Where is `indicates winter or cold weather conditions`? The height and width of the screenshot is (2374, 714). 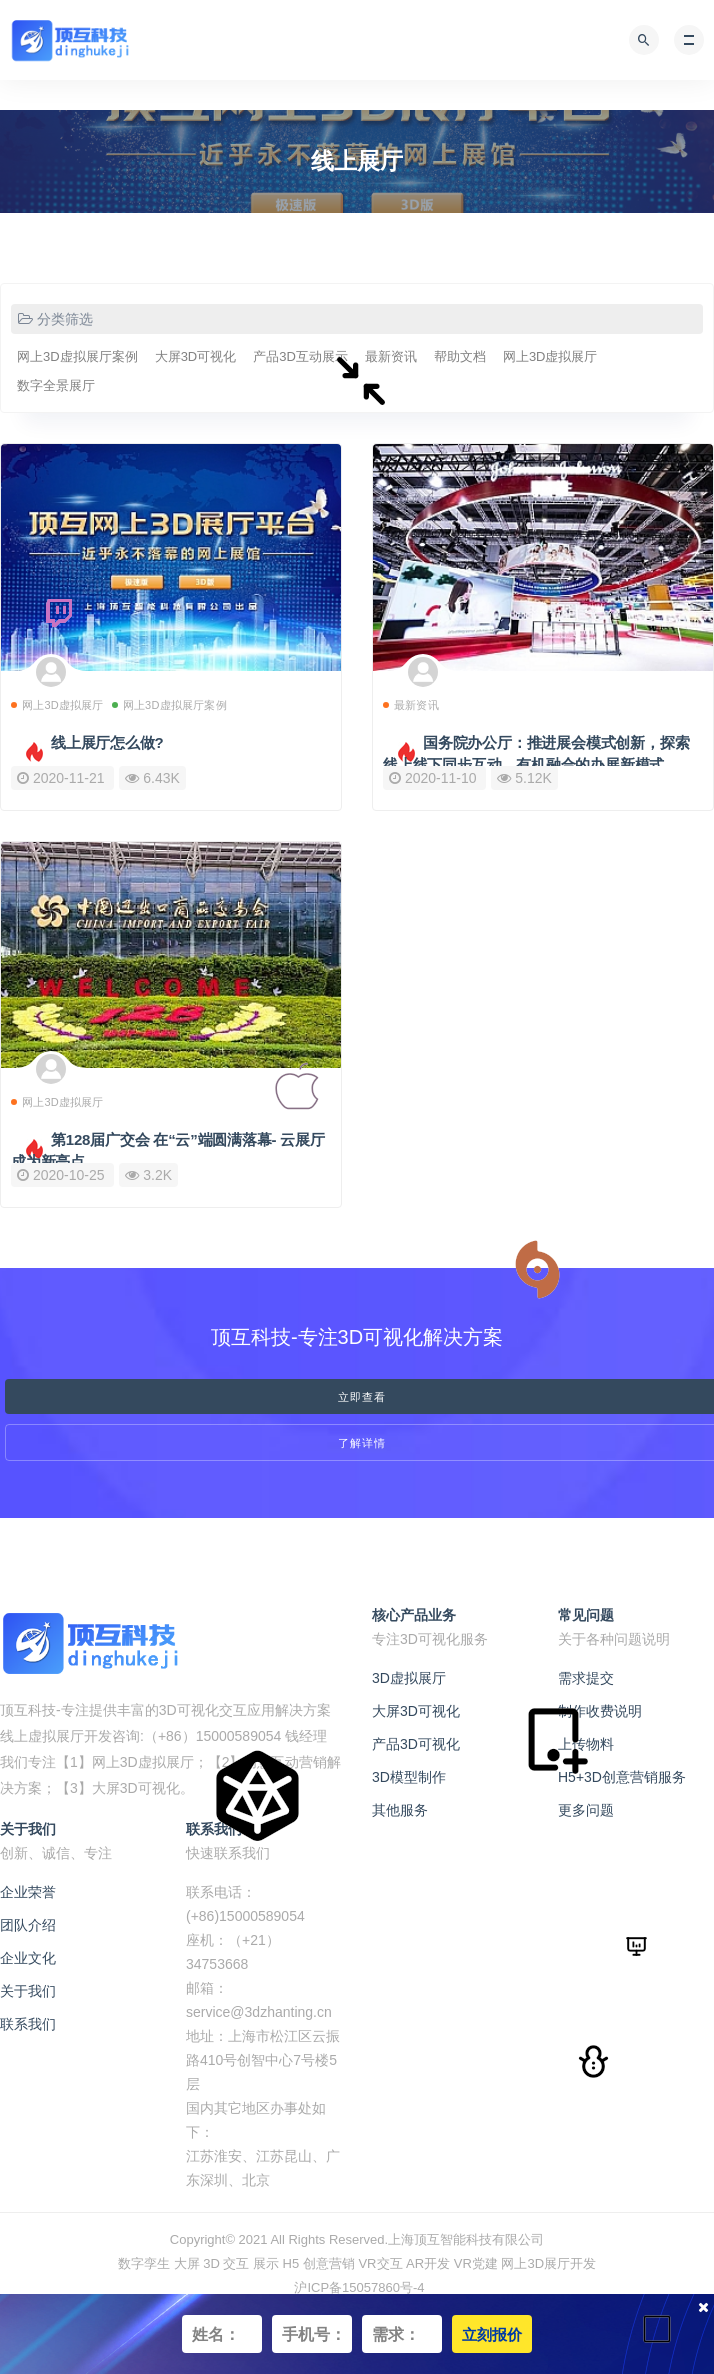 indicates winter or cold weather conditions is located at coordinates (593, 2061).